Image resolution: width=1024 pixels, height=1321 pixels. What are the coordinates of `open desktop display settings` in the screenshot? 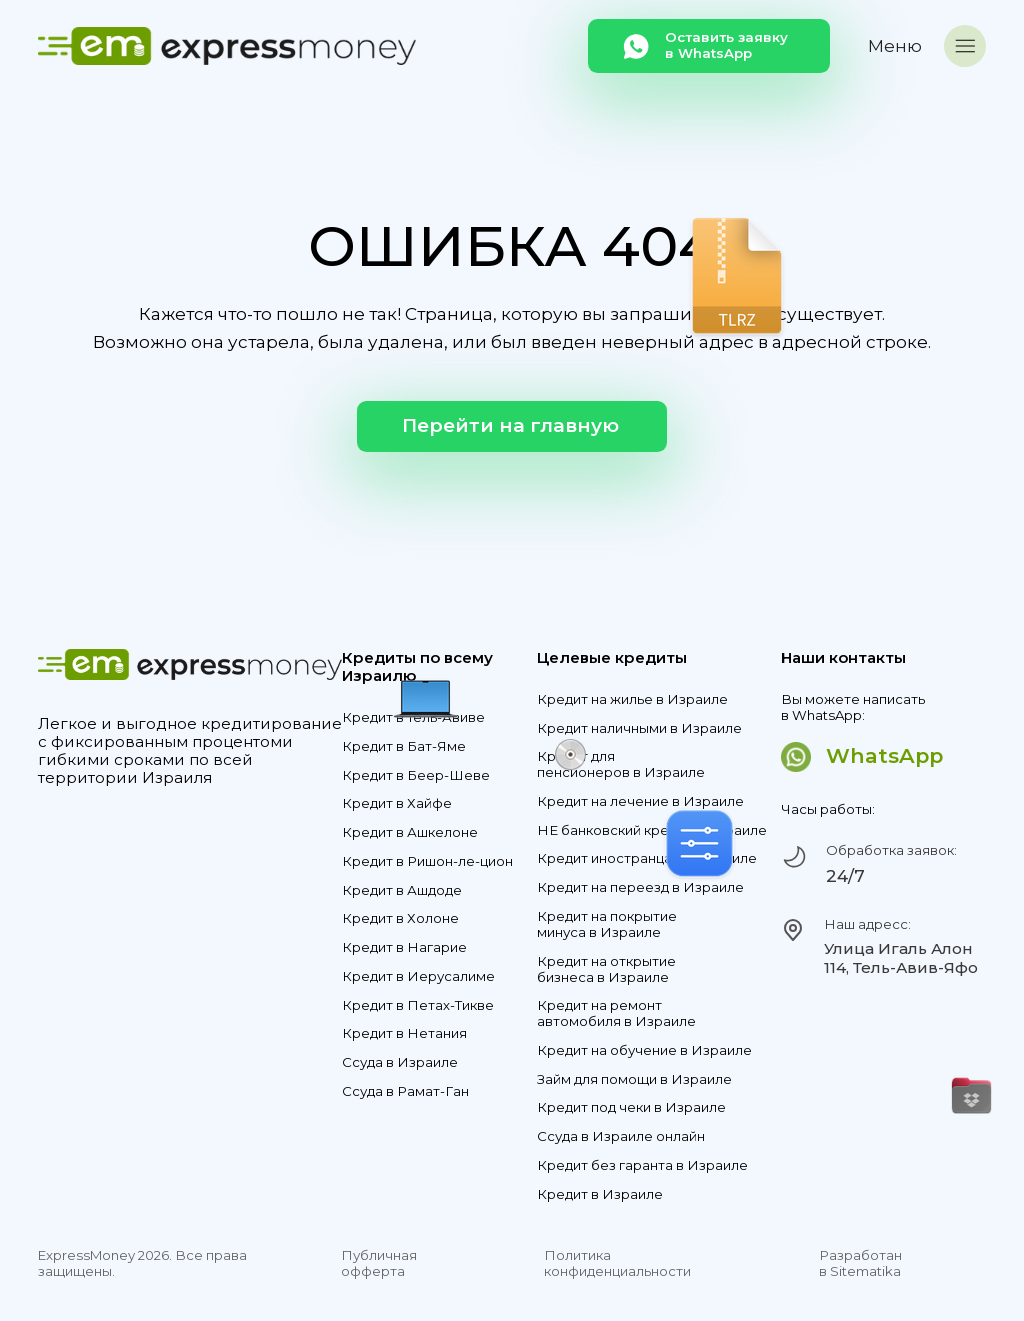 It's located at (699, 844).